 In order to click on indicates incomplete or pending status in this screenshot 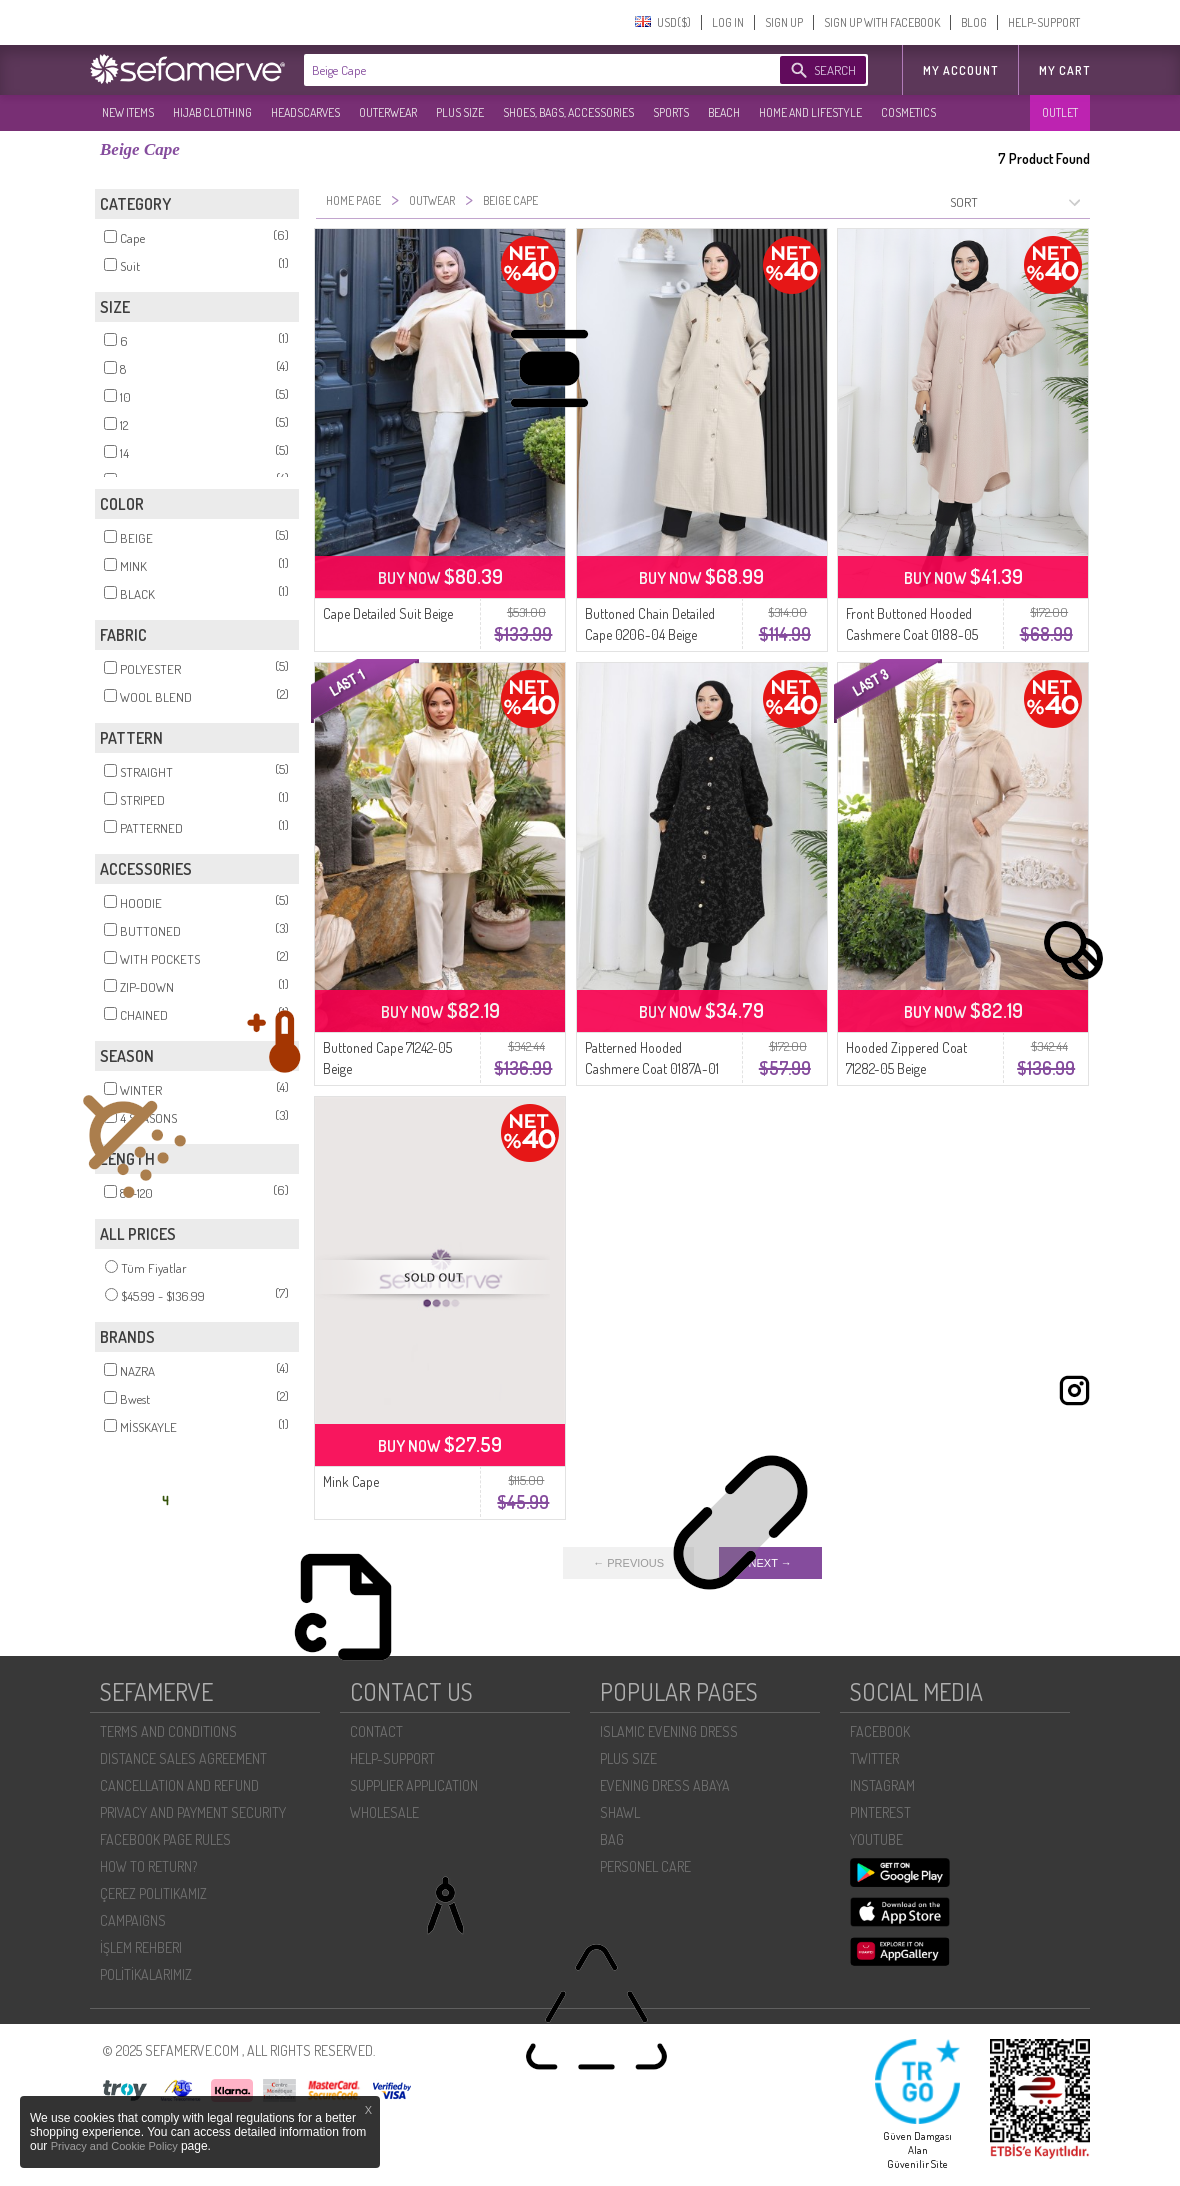, I will do `click(596, 2009)`.